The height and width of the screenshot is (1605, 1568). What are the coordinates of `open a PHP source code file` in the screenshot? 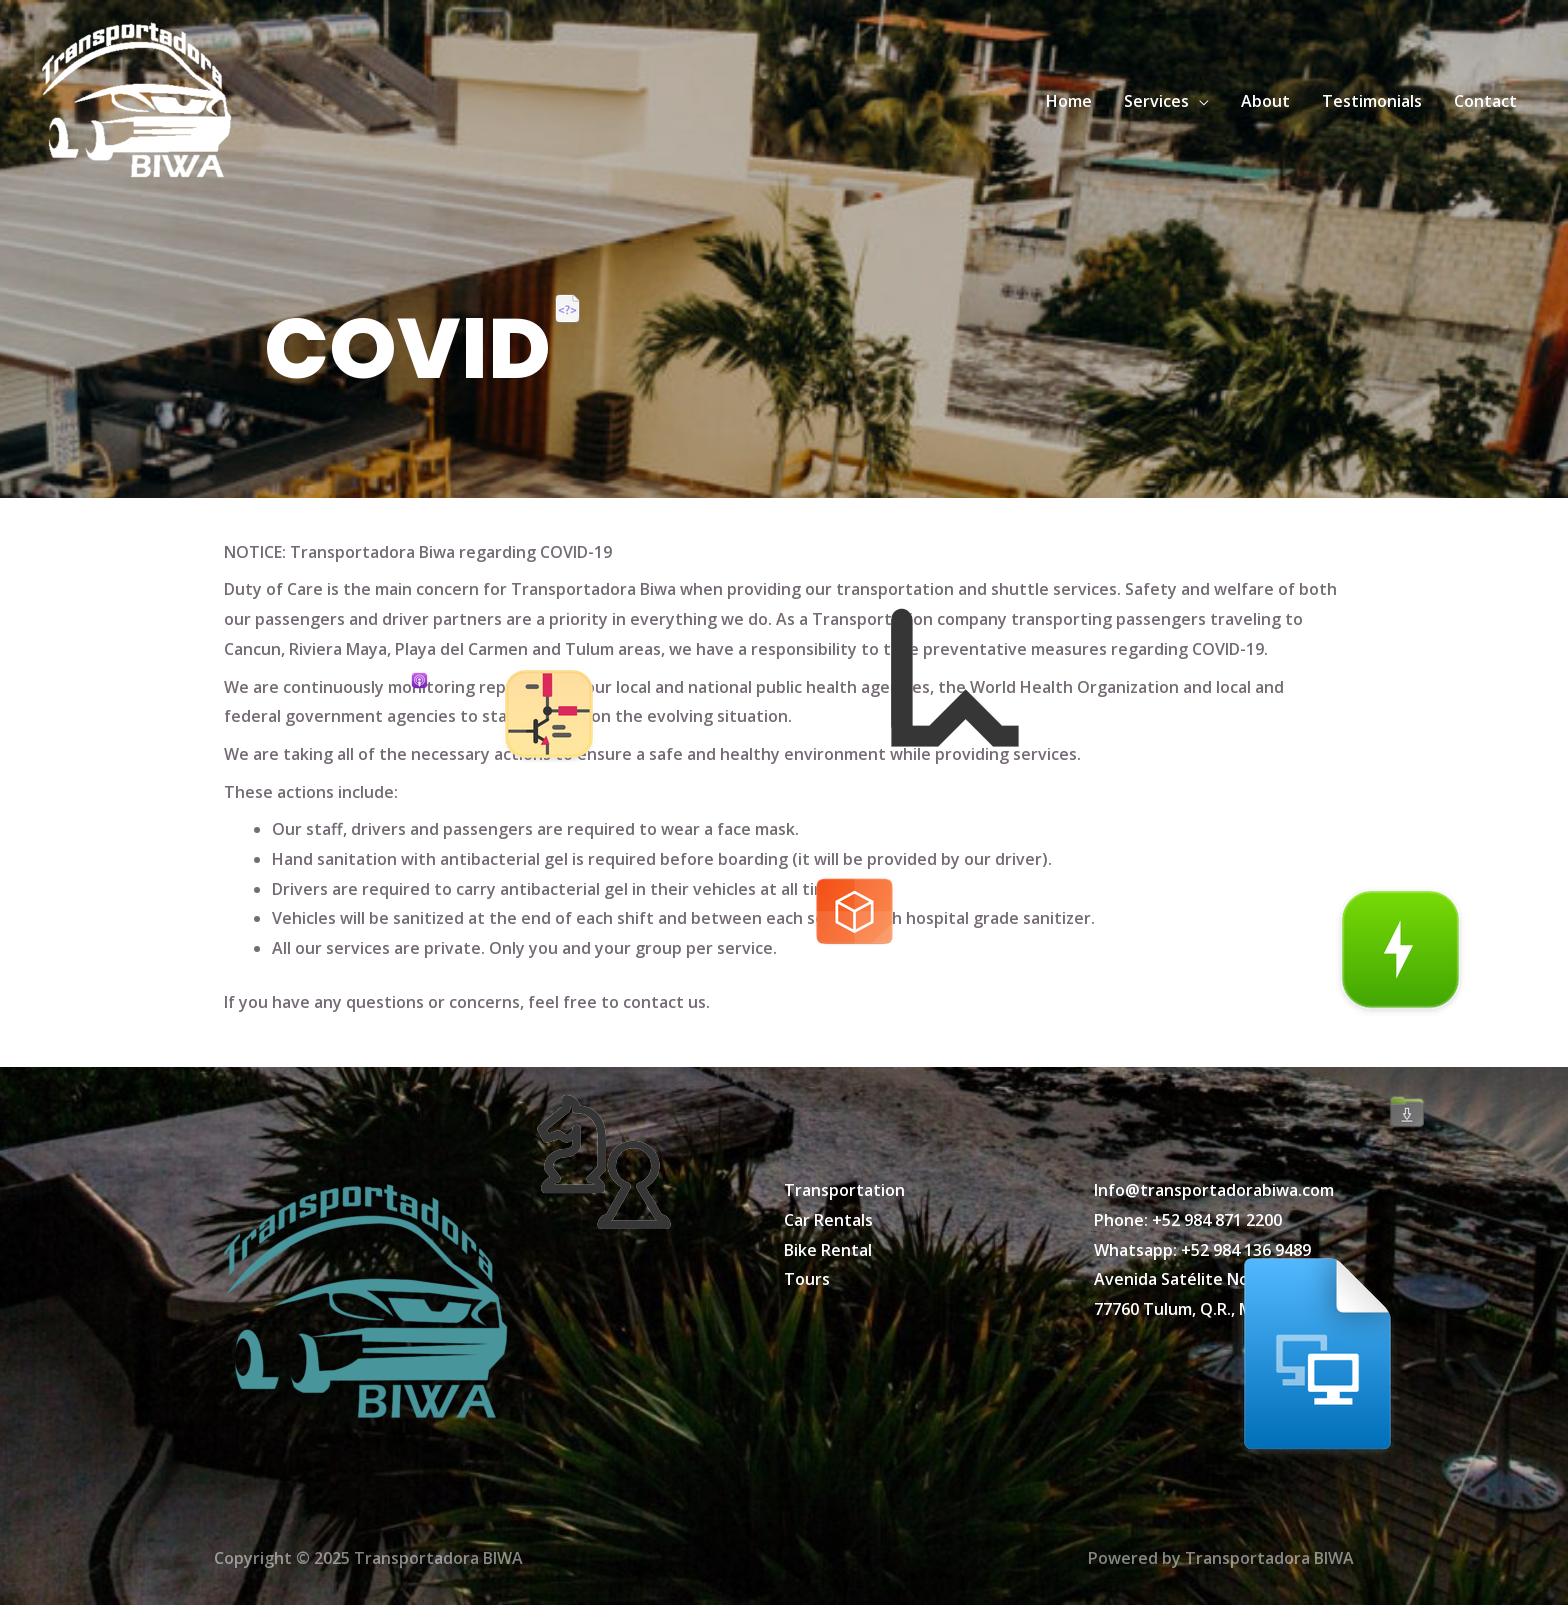 It's located at (567, 308).